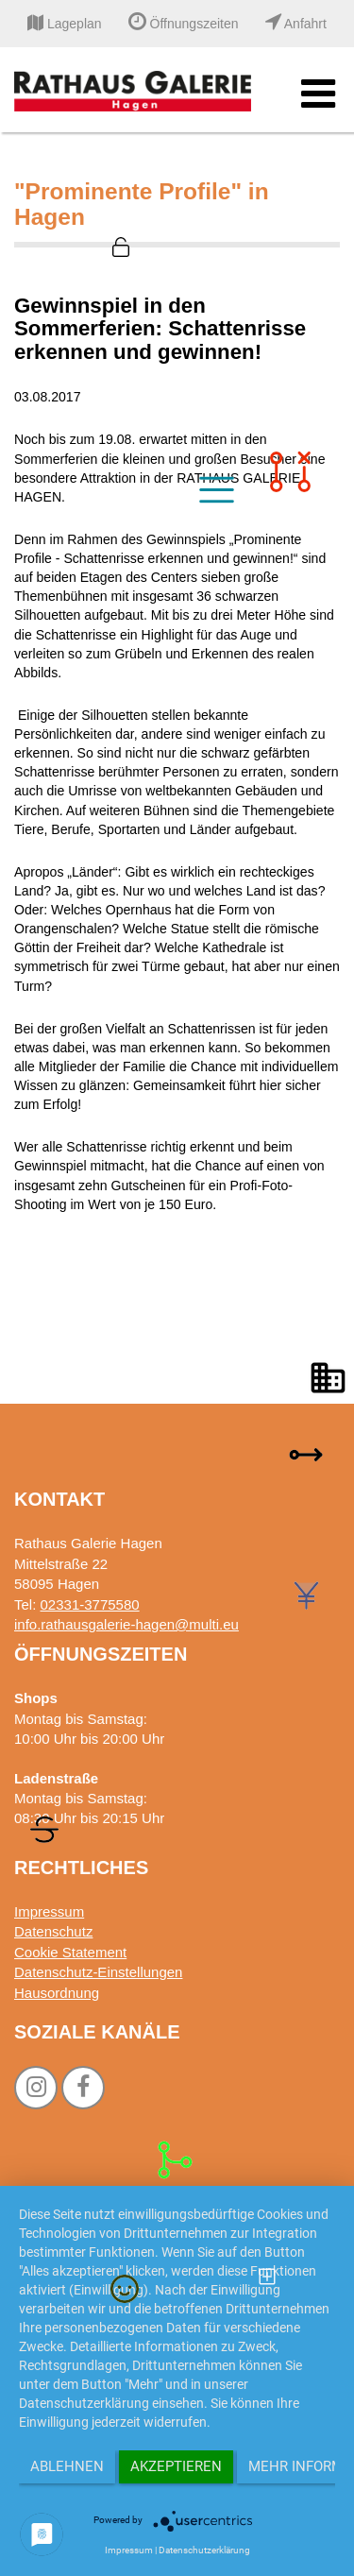 The image size is (354, 2576). I want to click on indicates a closed or rejected pull request, so click(290, 471).